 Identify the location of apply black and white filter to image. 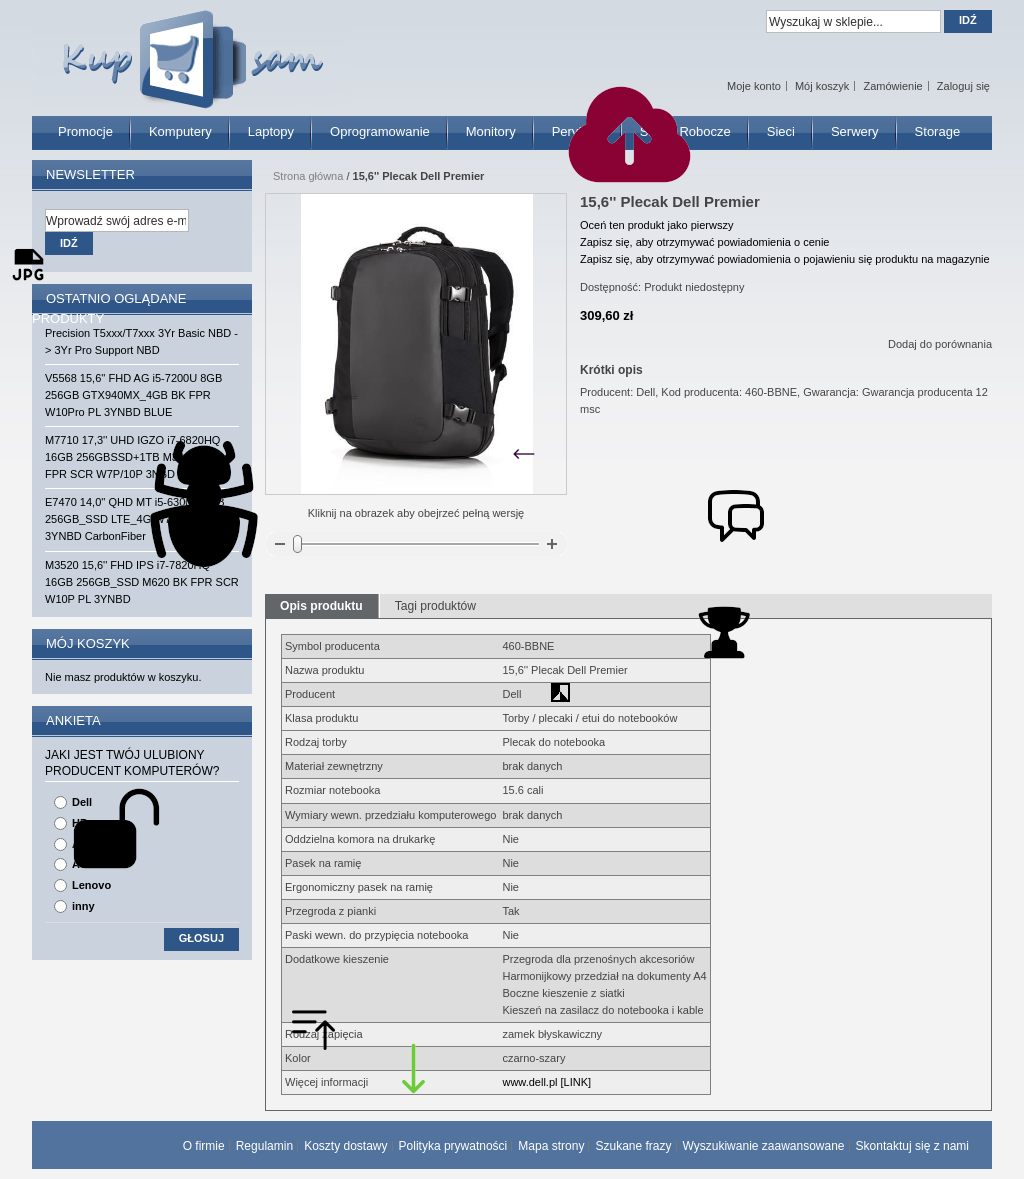
(560, 692).